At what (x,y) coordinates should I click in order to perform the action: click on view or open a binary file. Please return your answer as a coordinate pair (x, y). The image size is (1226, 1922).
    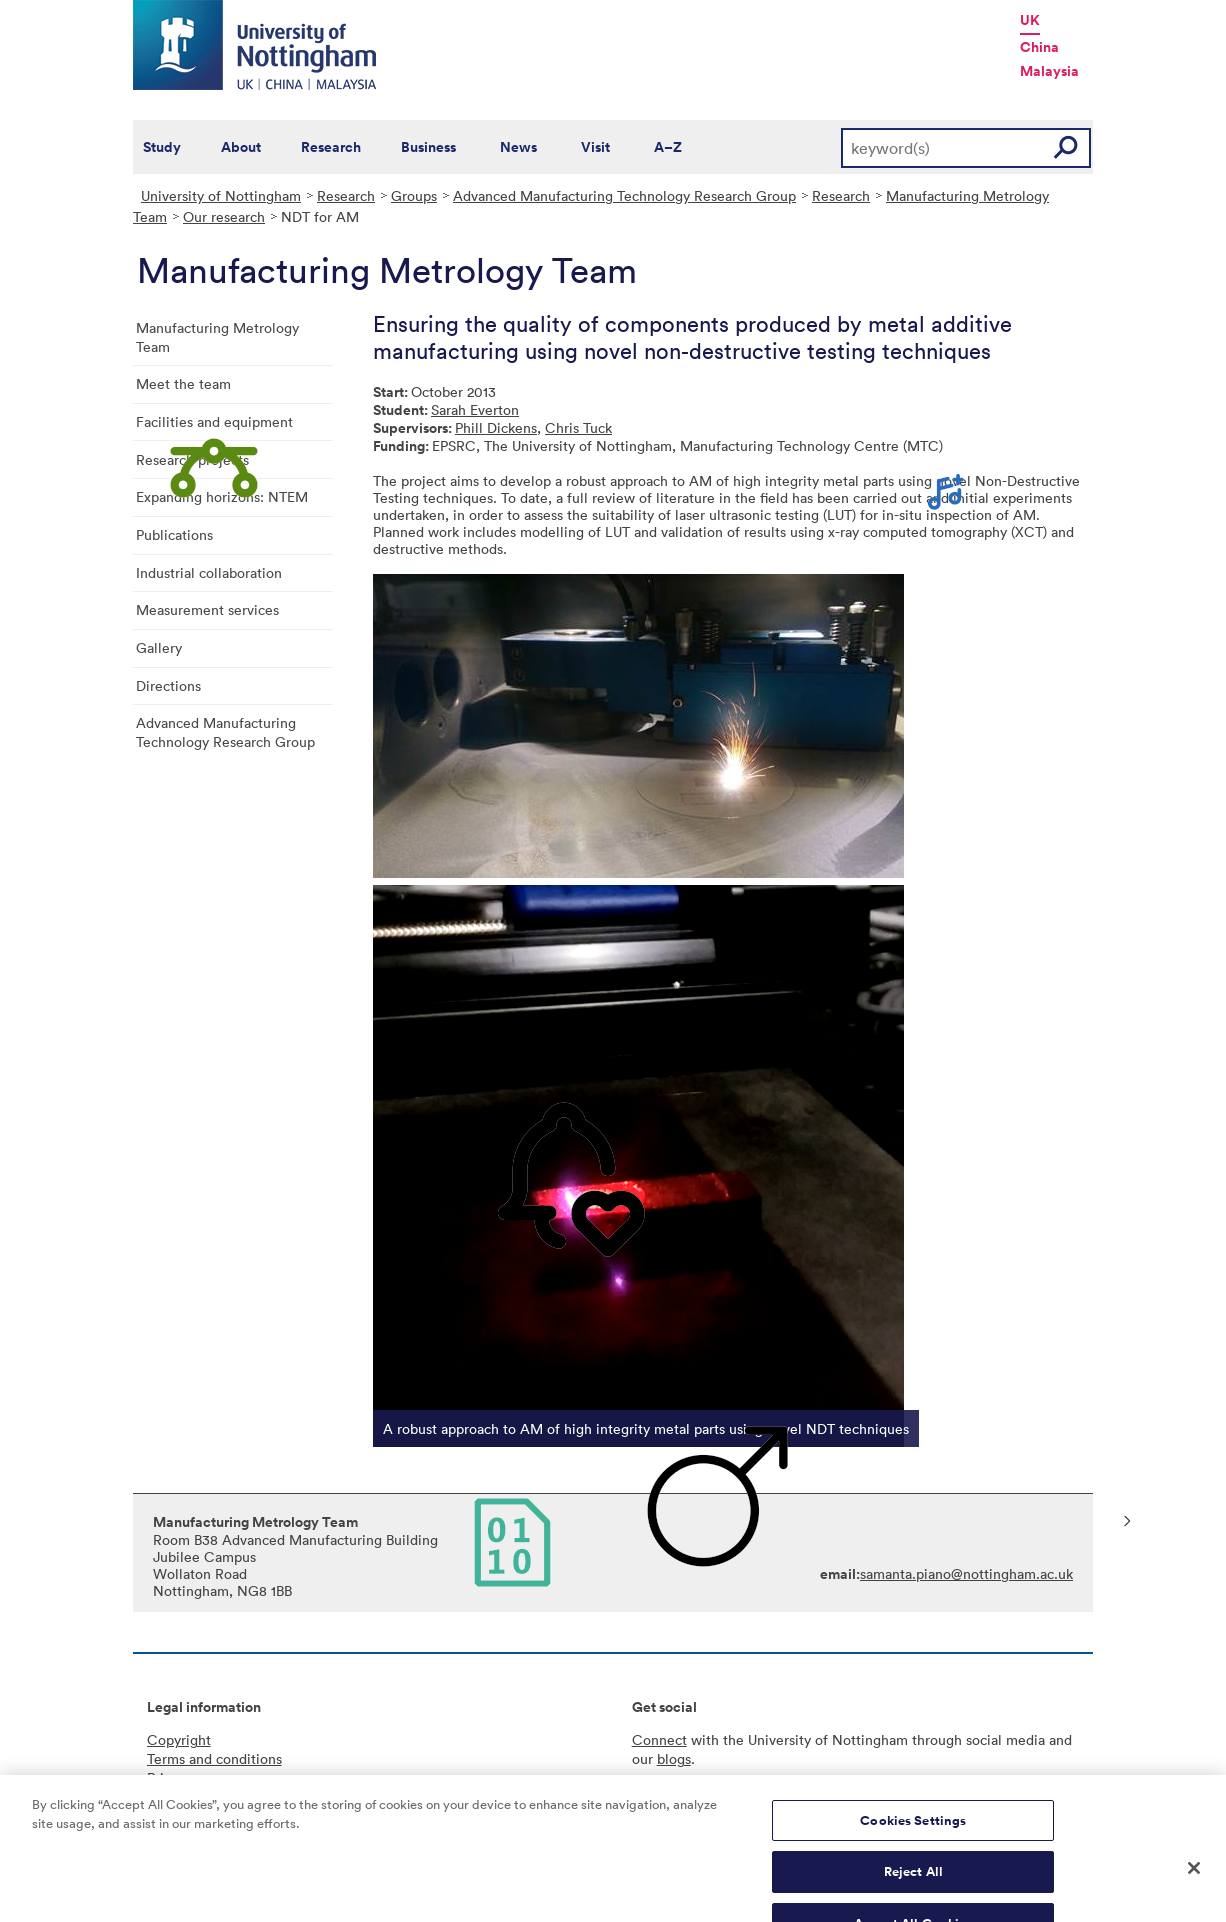
    Looking at the image, I should click on (512, 1542).